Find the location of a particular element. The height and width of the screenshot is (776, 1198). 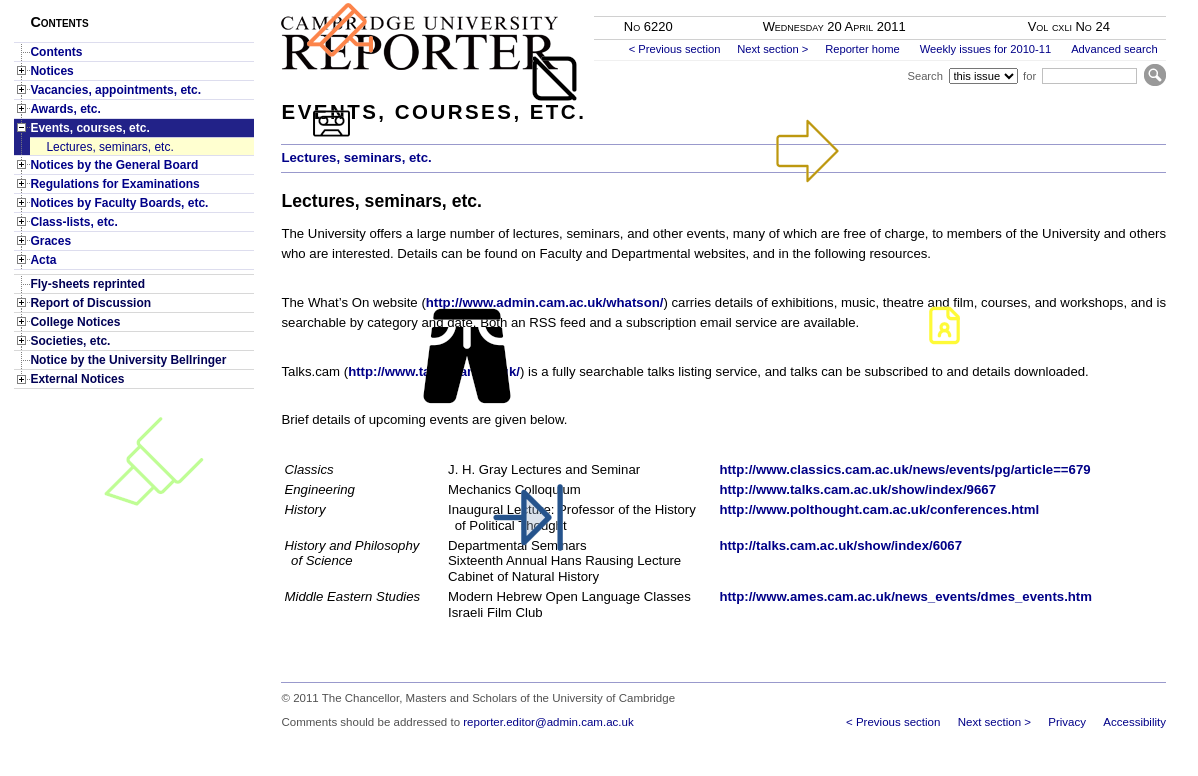

browse pants or bottoms in a clothing app is located at coordinates (467, 356).